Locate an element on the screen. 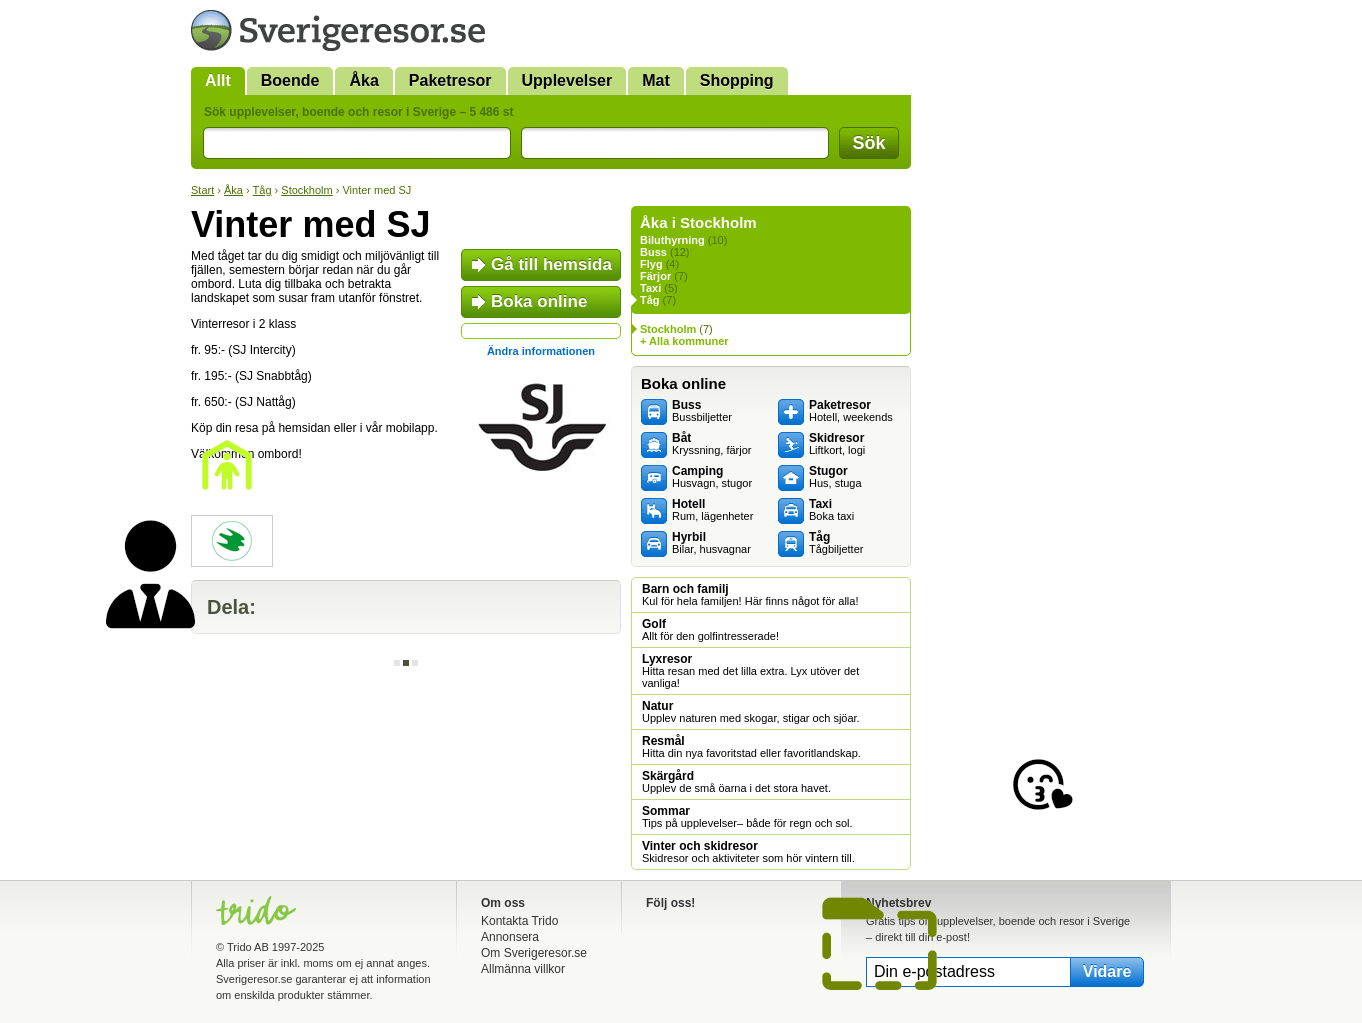 This screenshot has width=1362, height=1023. add a kiss or love reaction to a message is located at coordinates (1041, 784).